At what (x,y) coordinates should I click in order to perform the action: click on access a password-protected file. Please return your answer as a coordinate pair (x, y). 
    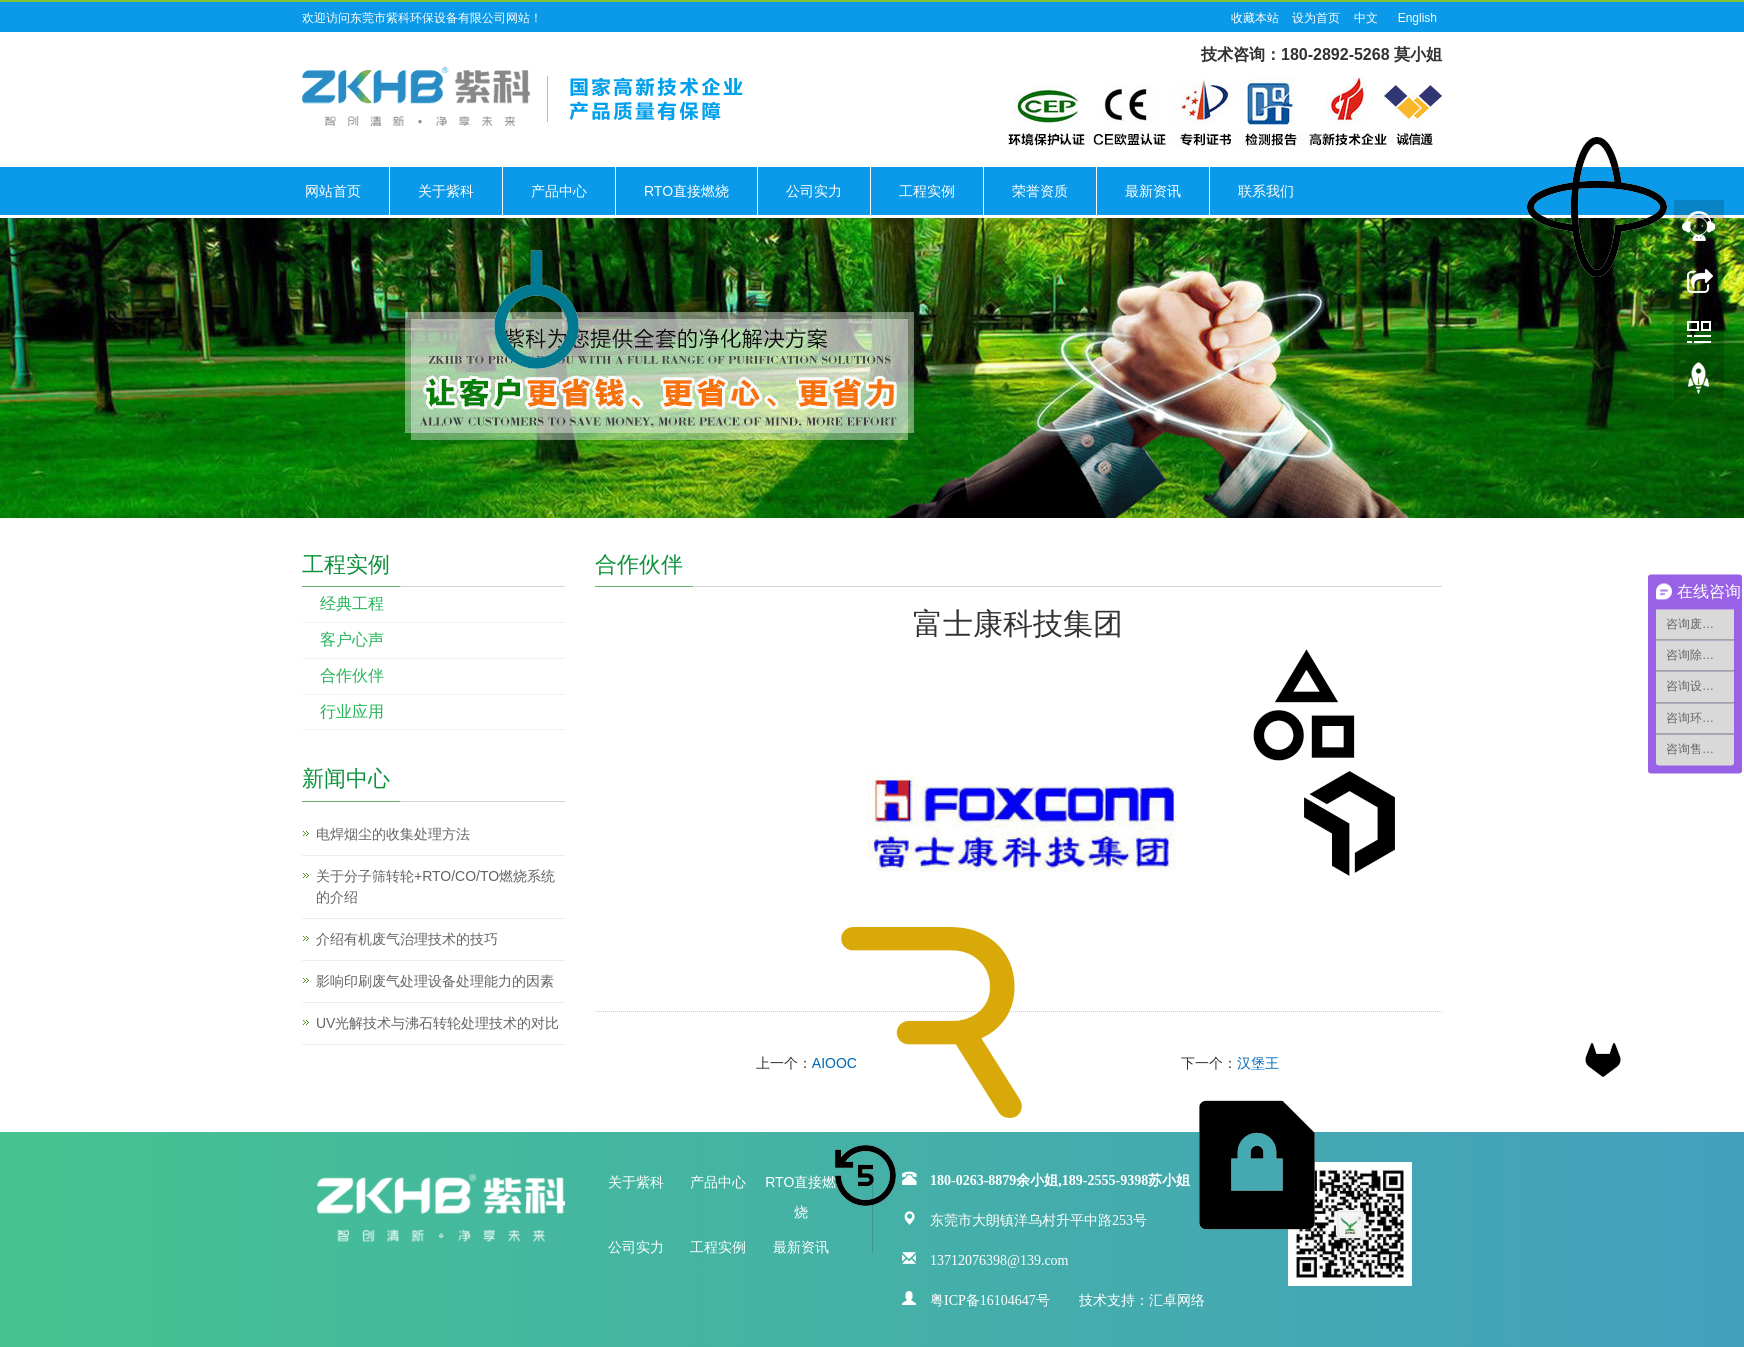
    Looking at the image, I should click on (1257, 1165).